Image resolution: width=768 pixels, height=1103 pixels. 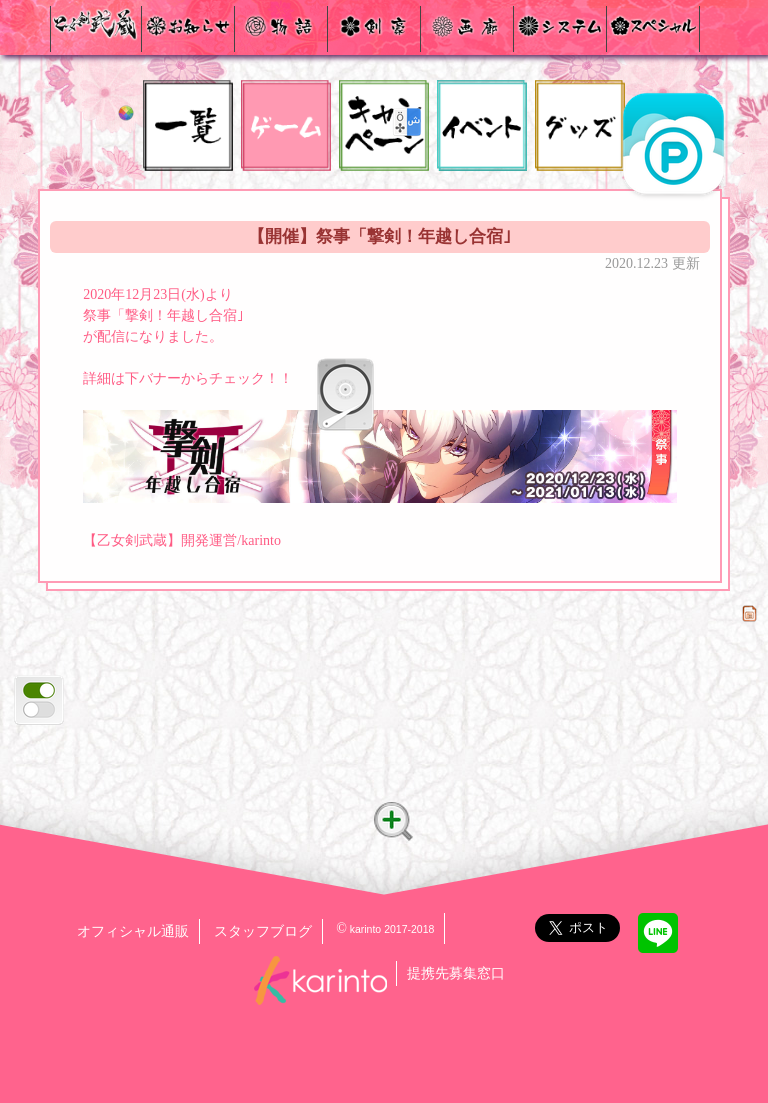 What do you see at coordinates (126, 113) in the screenshot?
I see `open color picker tool` at bounding box center [126, 113].